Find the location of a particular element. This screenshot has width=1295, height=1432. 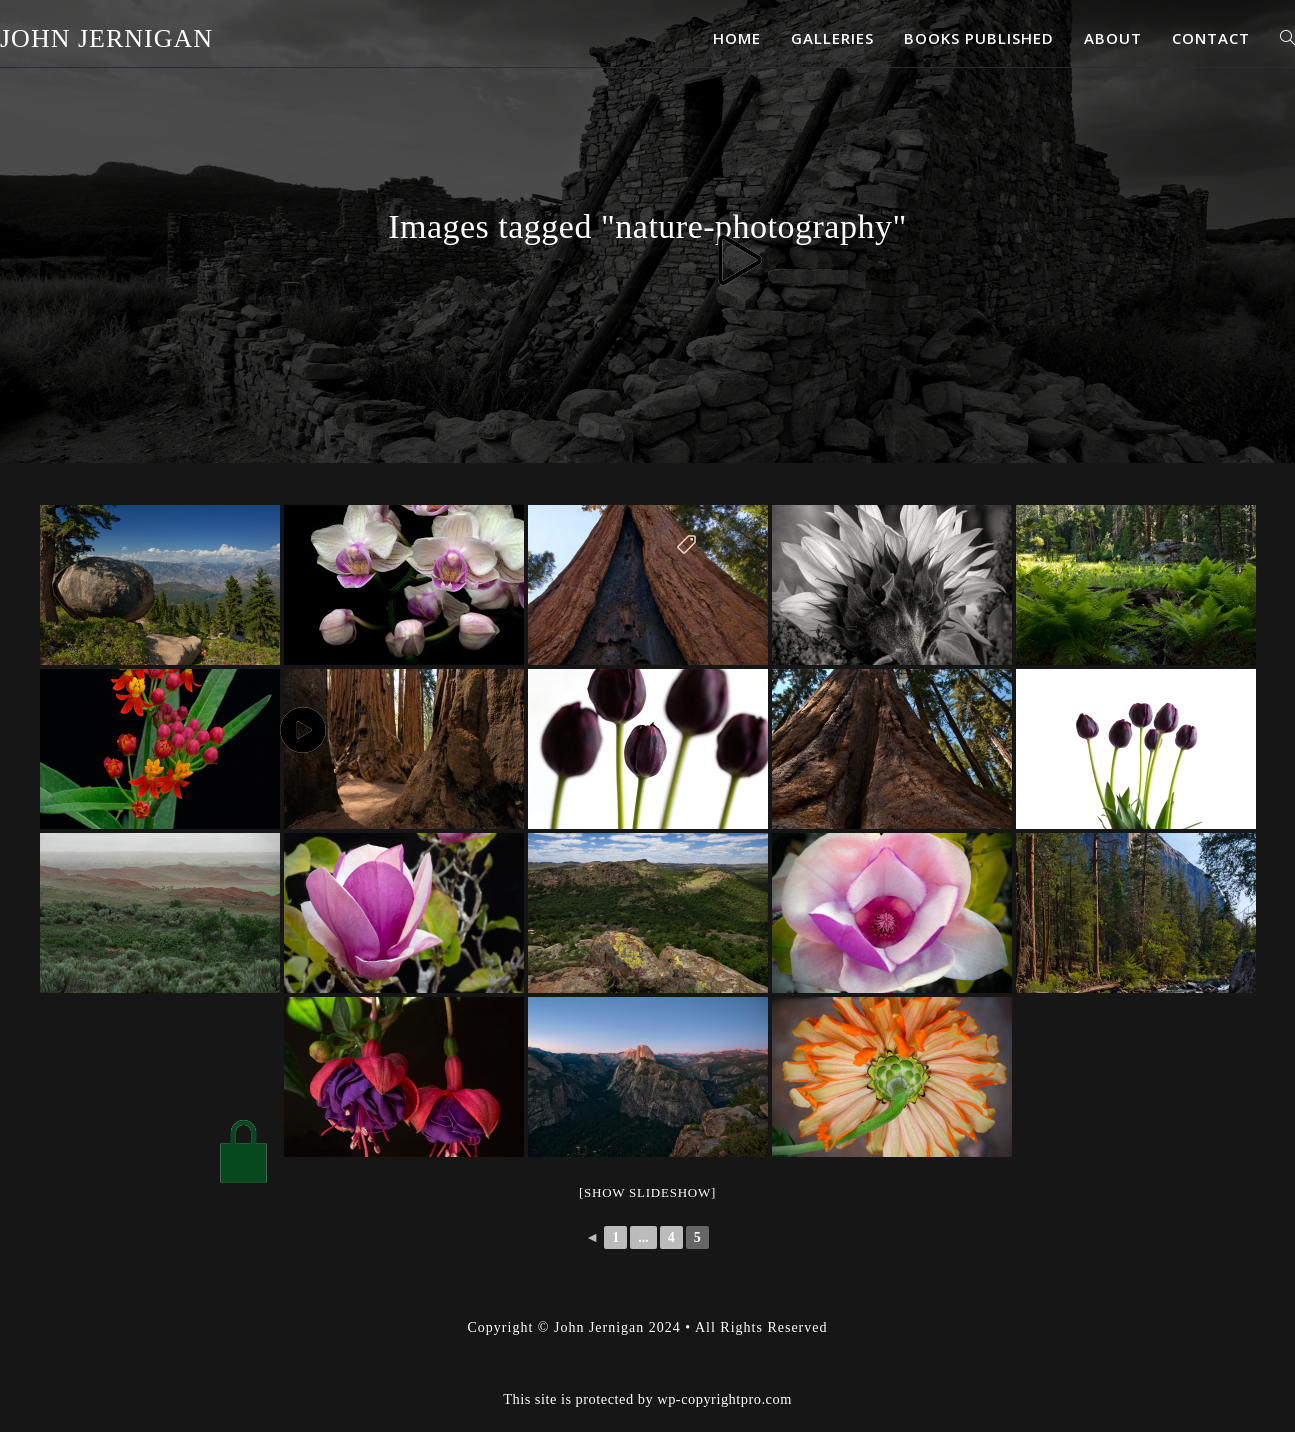

play media or video content is located at coordinates (303, 730).